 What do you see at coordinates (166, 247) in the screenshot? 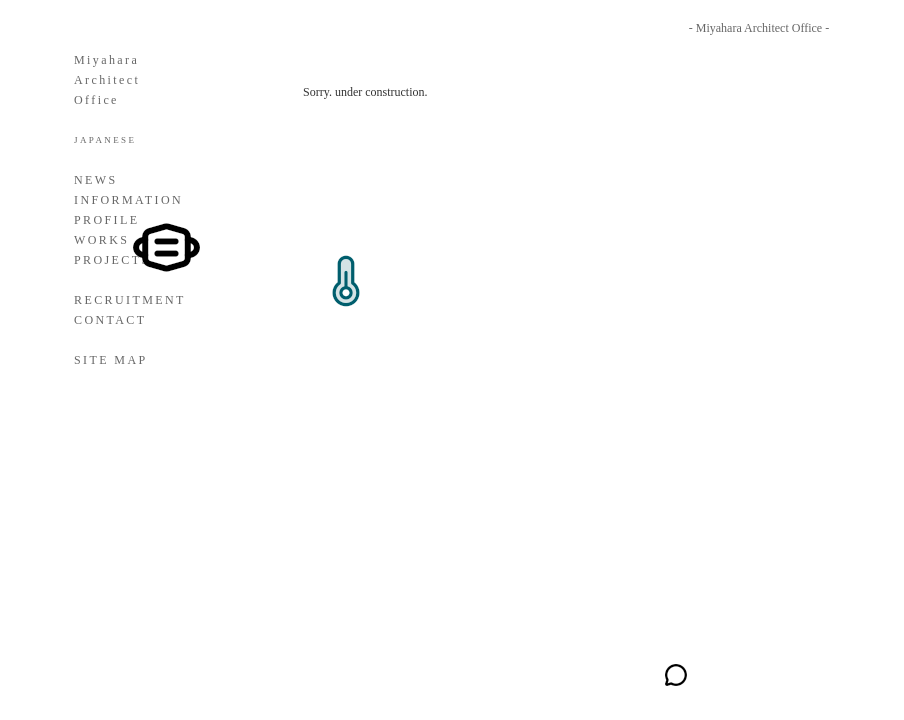
I see `indicates mask required area or health protocol` at bounding box center [166, 247].